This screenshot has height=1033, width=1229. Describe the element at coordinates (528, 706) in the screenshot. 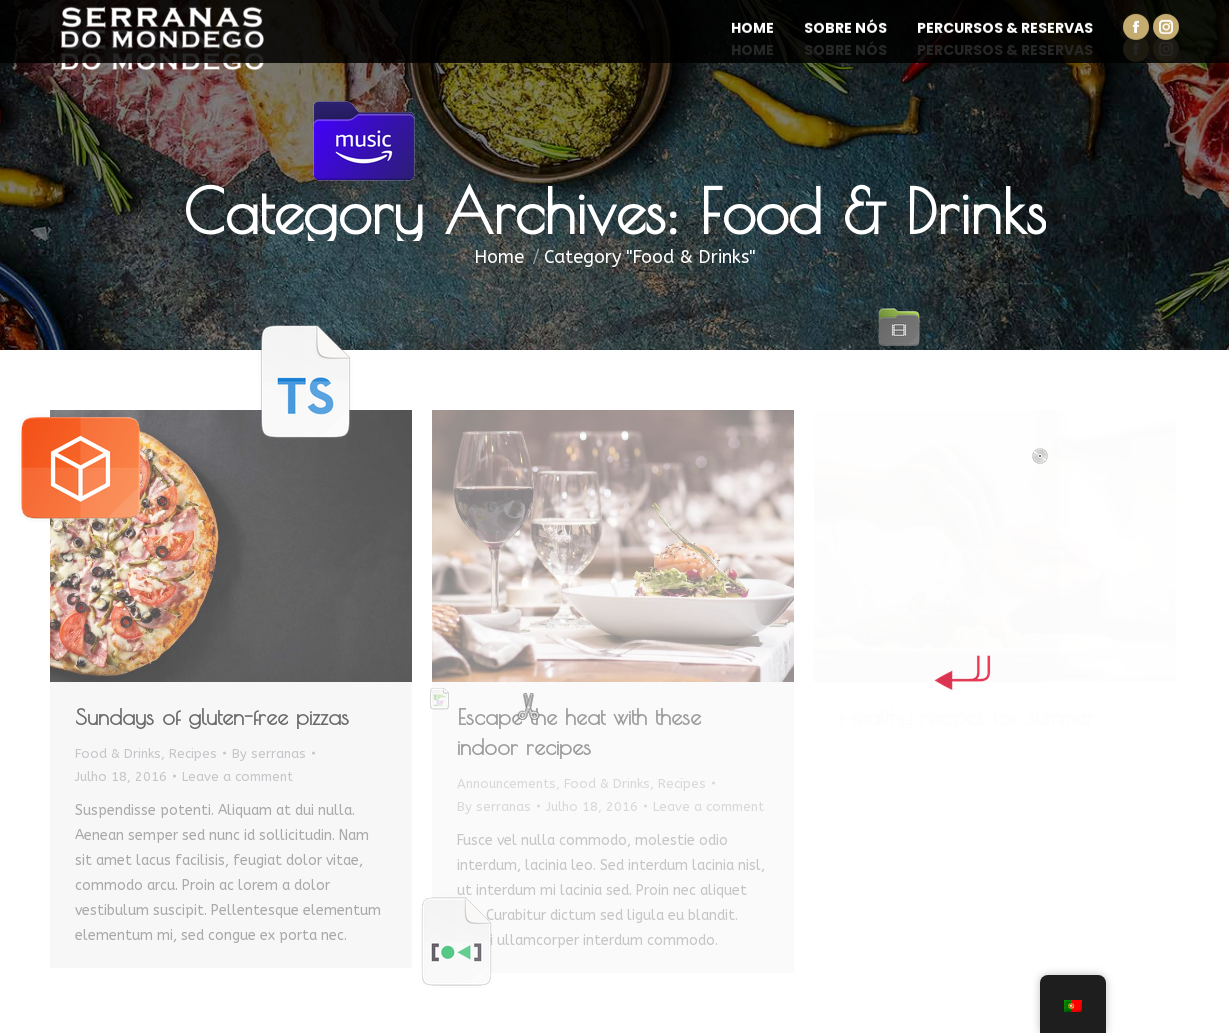

I see `cut selected content to clipboard` at that location.